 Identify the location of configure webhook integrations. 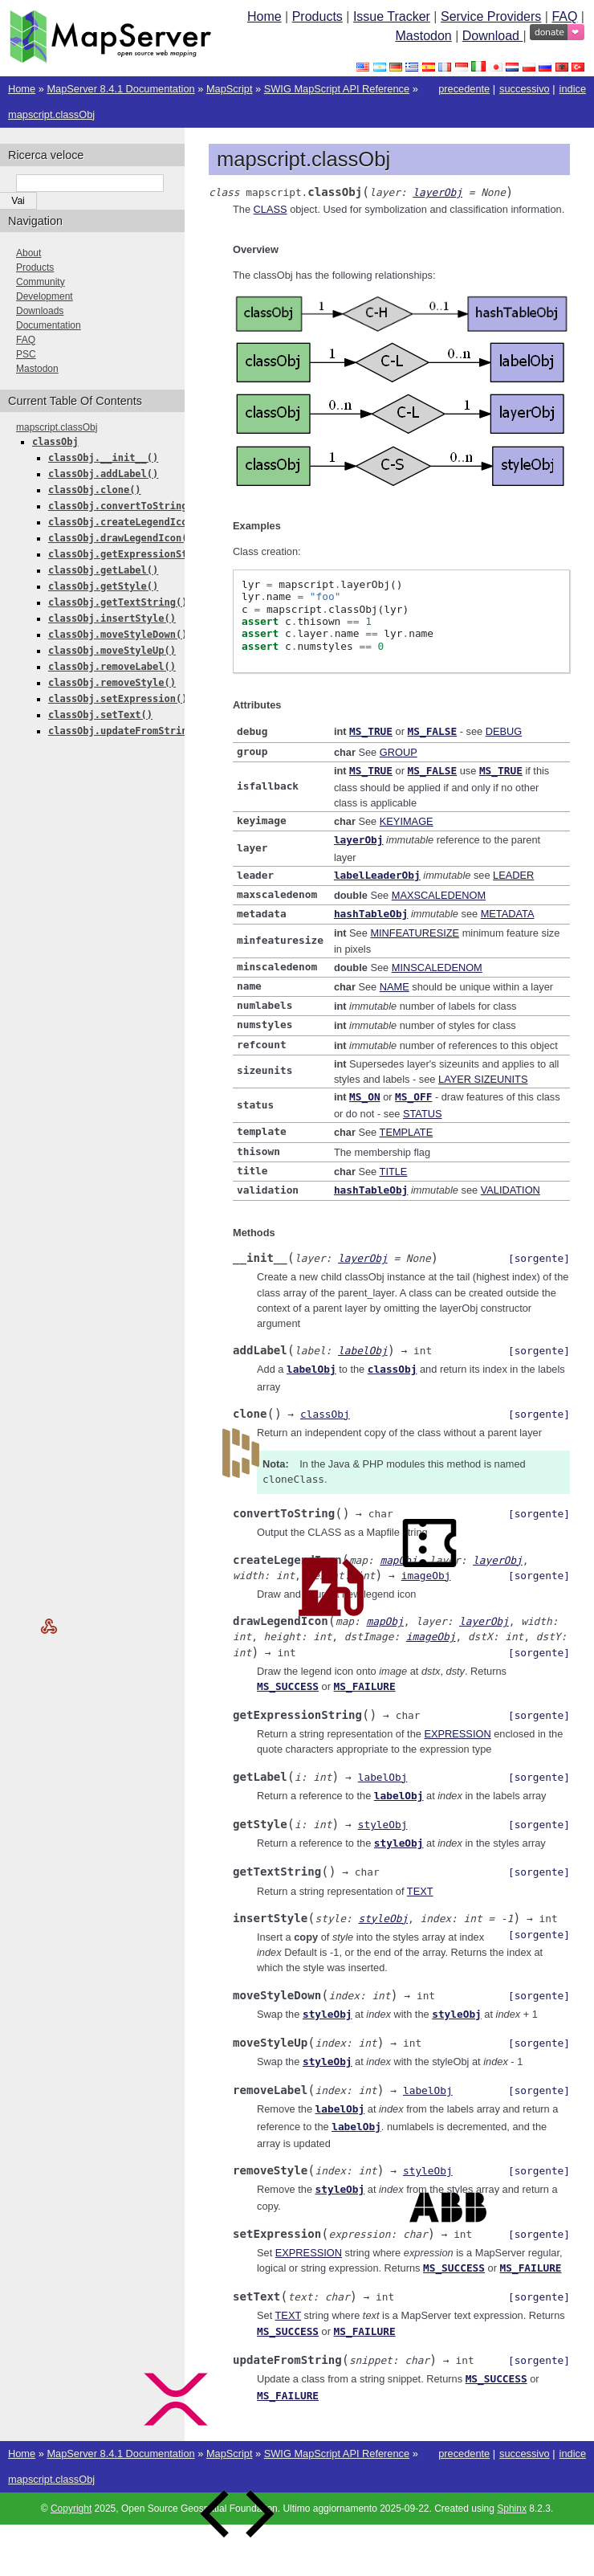
(49, 1627).